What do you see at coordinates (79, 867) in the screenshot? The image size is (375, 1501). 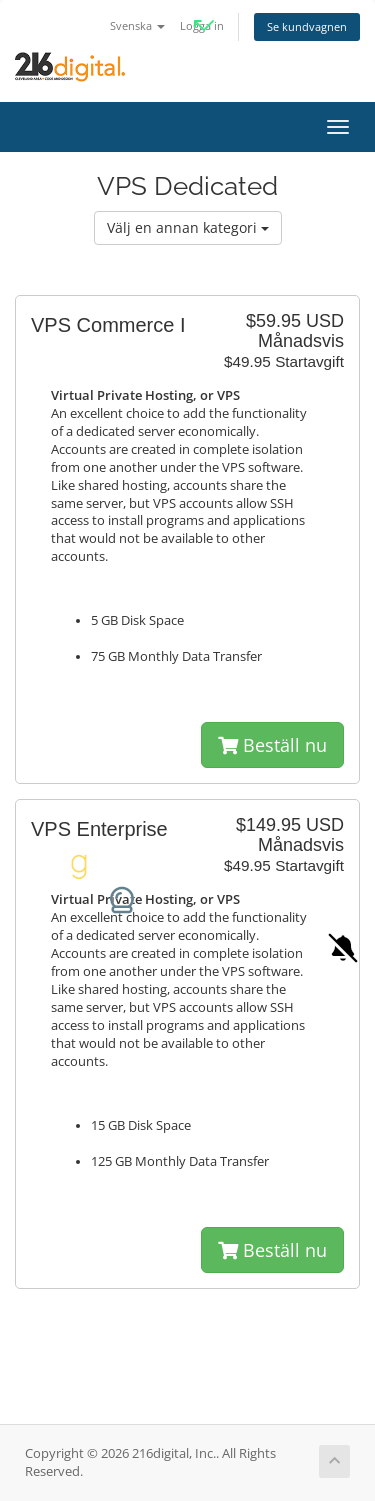 I see `open goodreads app or profile` at bounding box center [79, 867].